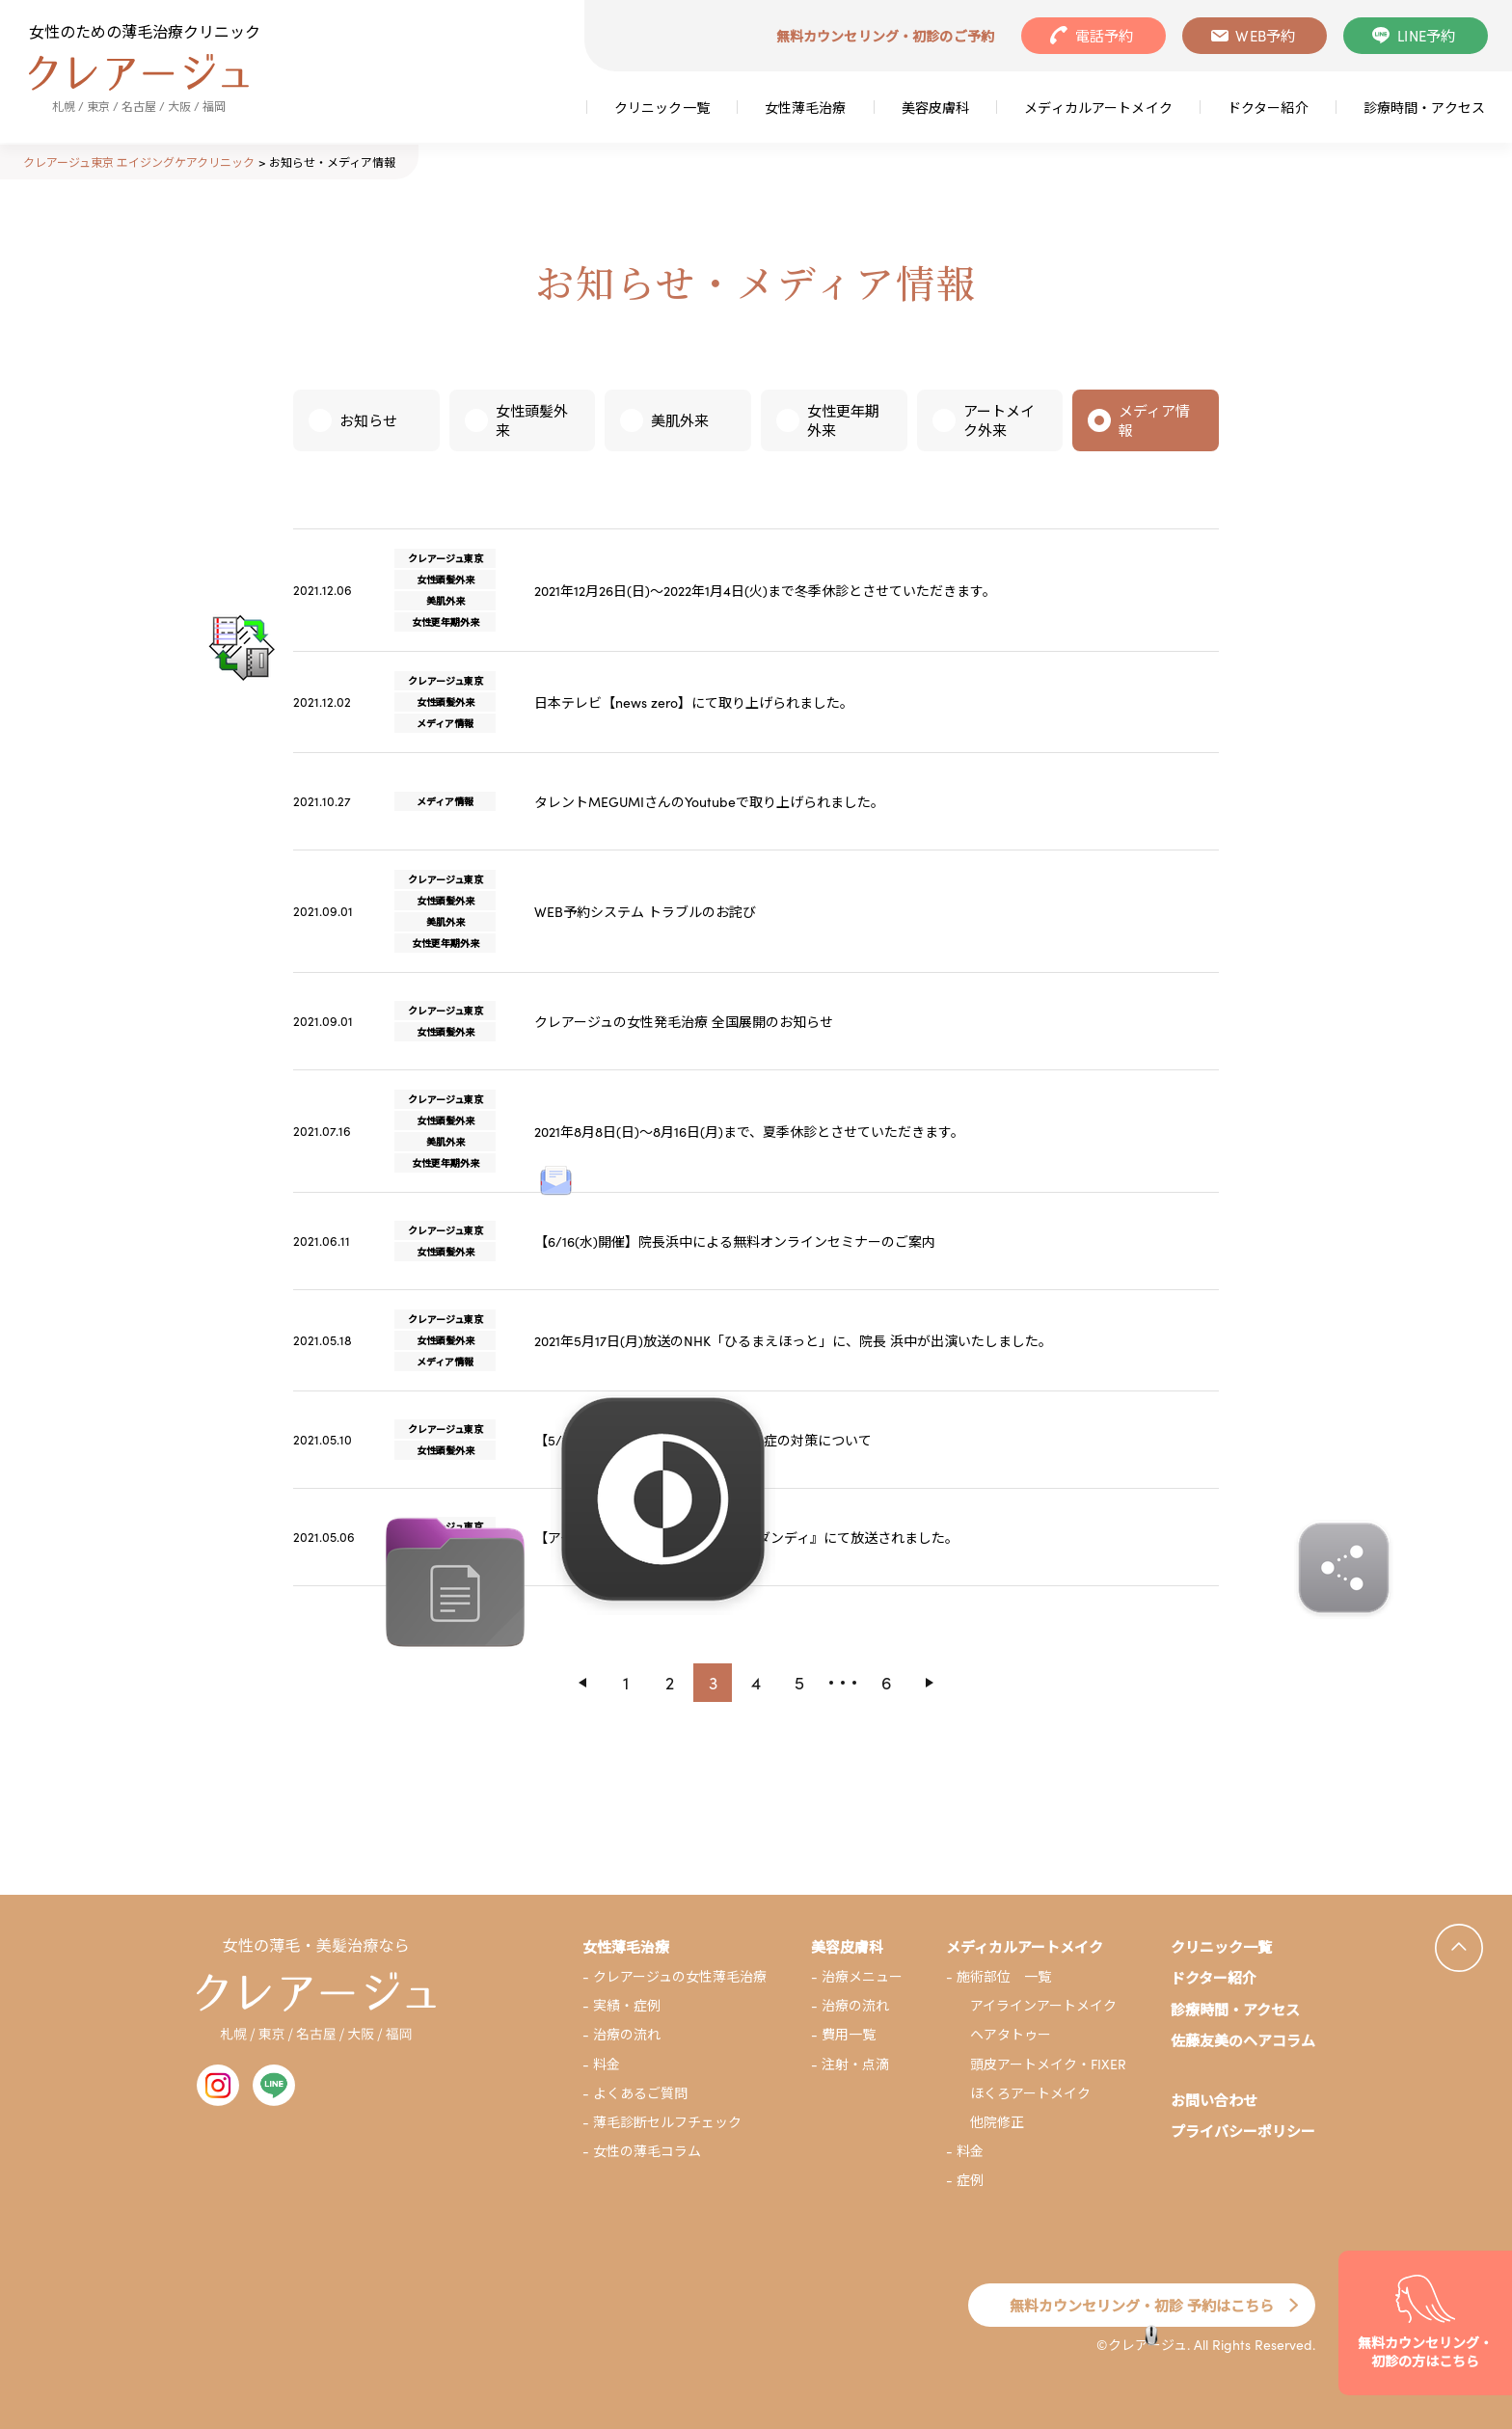 Image resolution: width=1512 pixels, height=2429 pixels. What do you see at coordinates (455, 1582) in the screenshot?
I see `open documents folder` at bounding box center [455, 1582].